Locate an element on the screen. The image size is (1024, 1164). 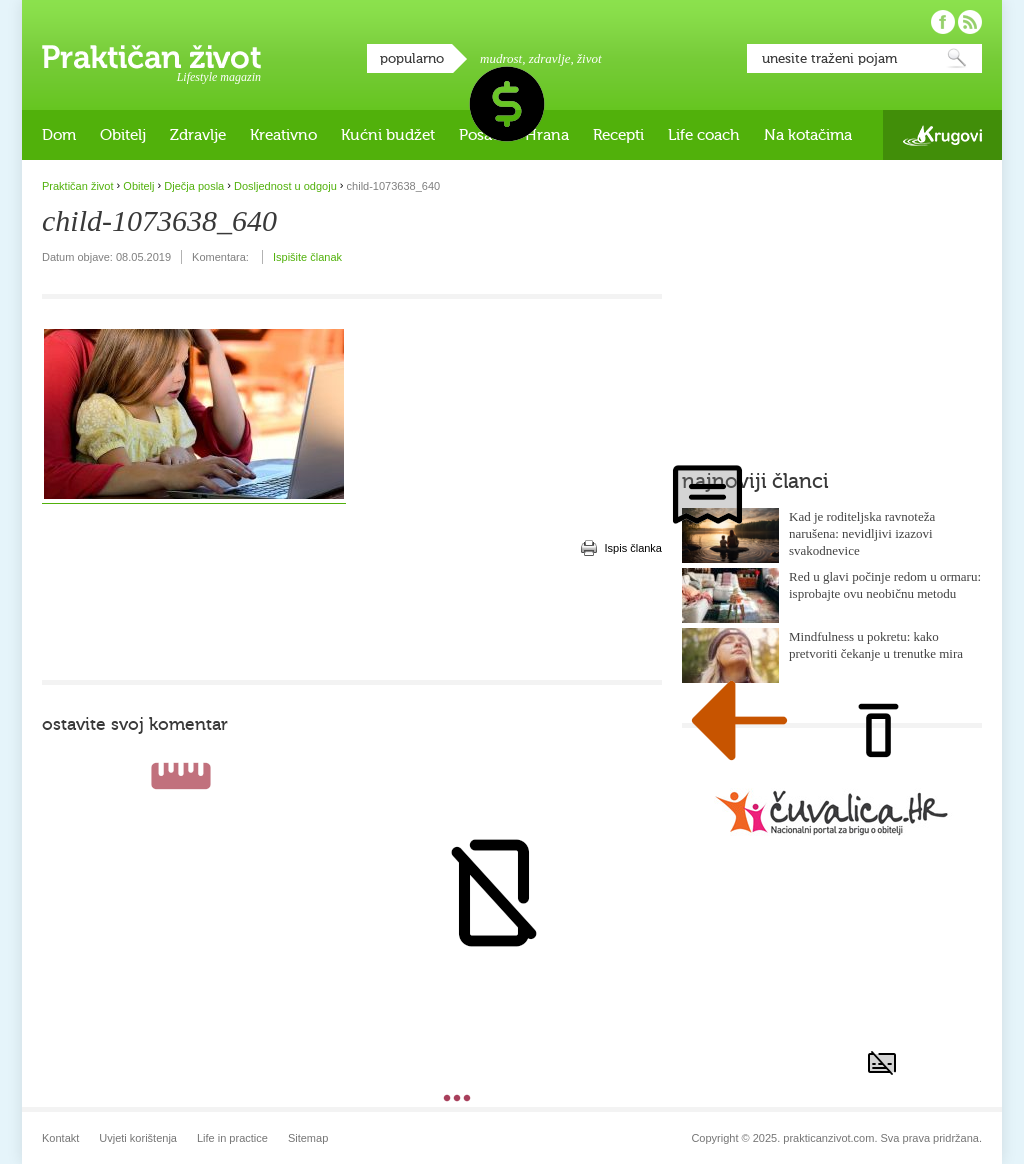
go back to the previous screen is located at coordinates (739, 720).